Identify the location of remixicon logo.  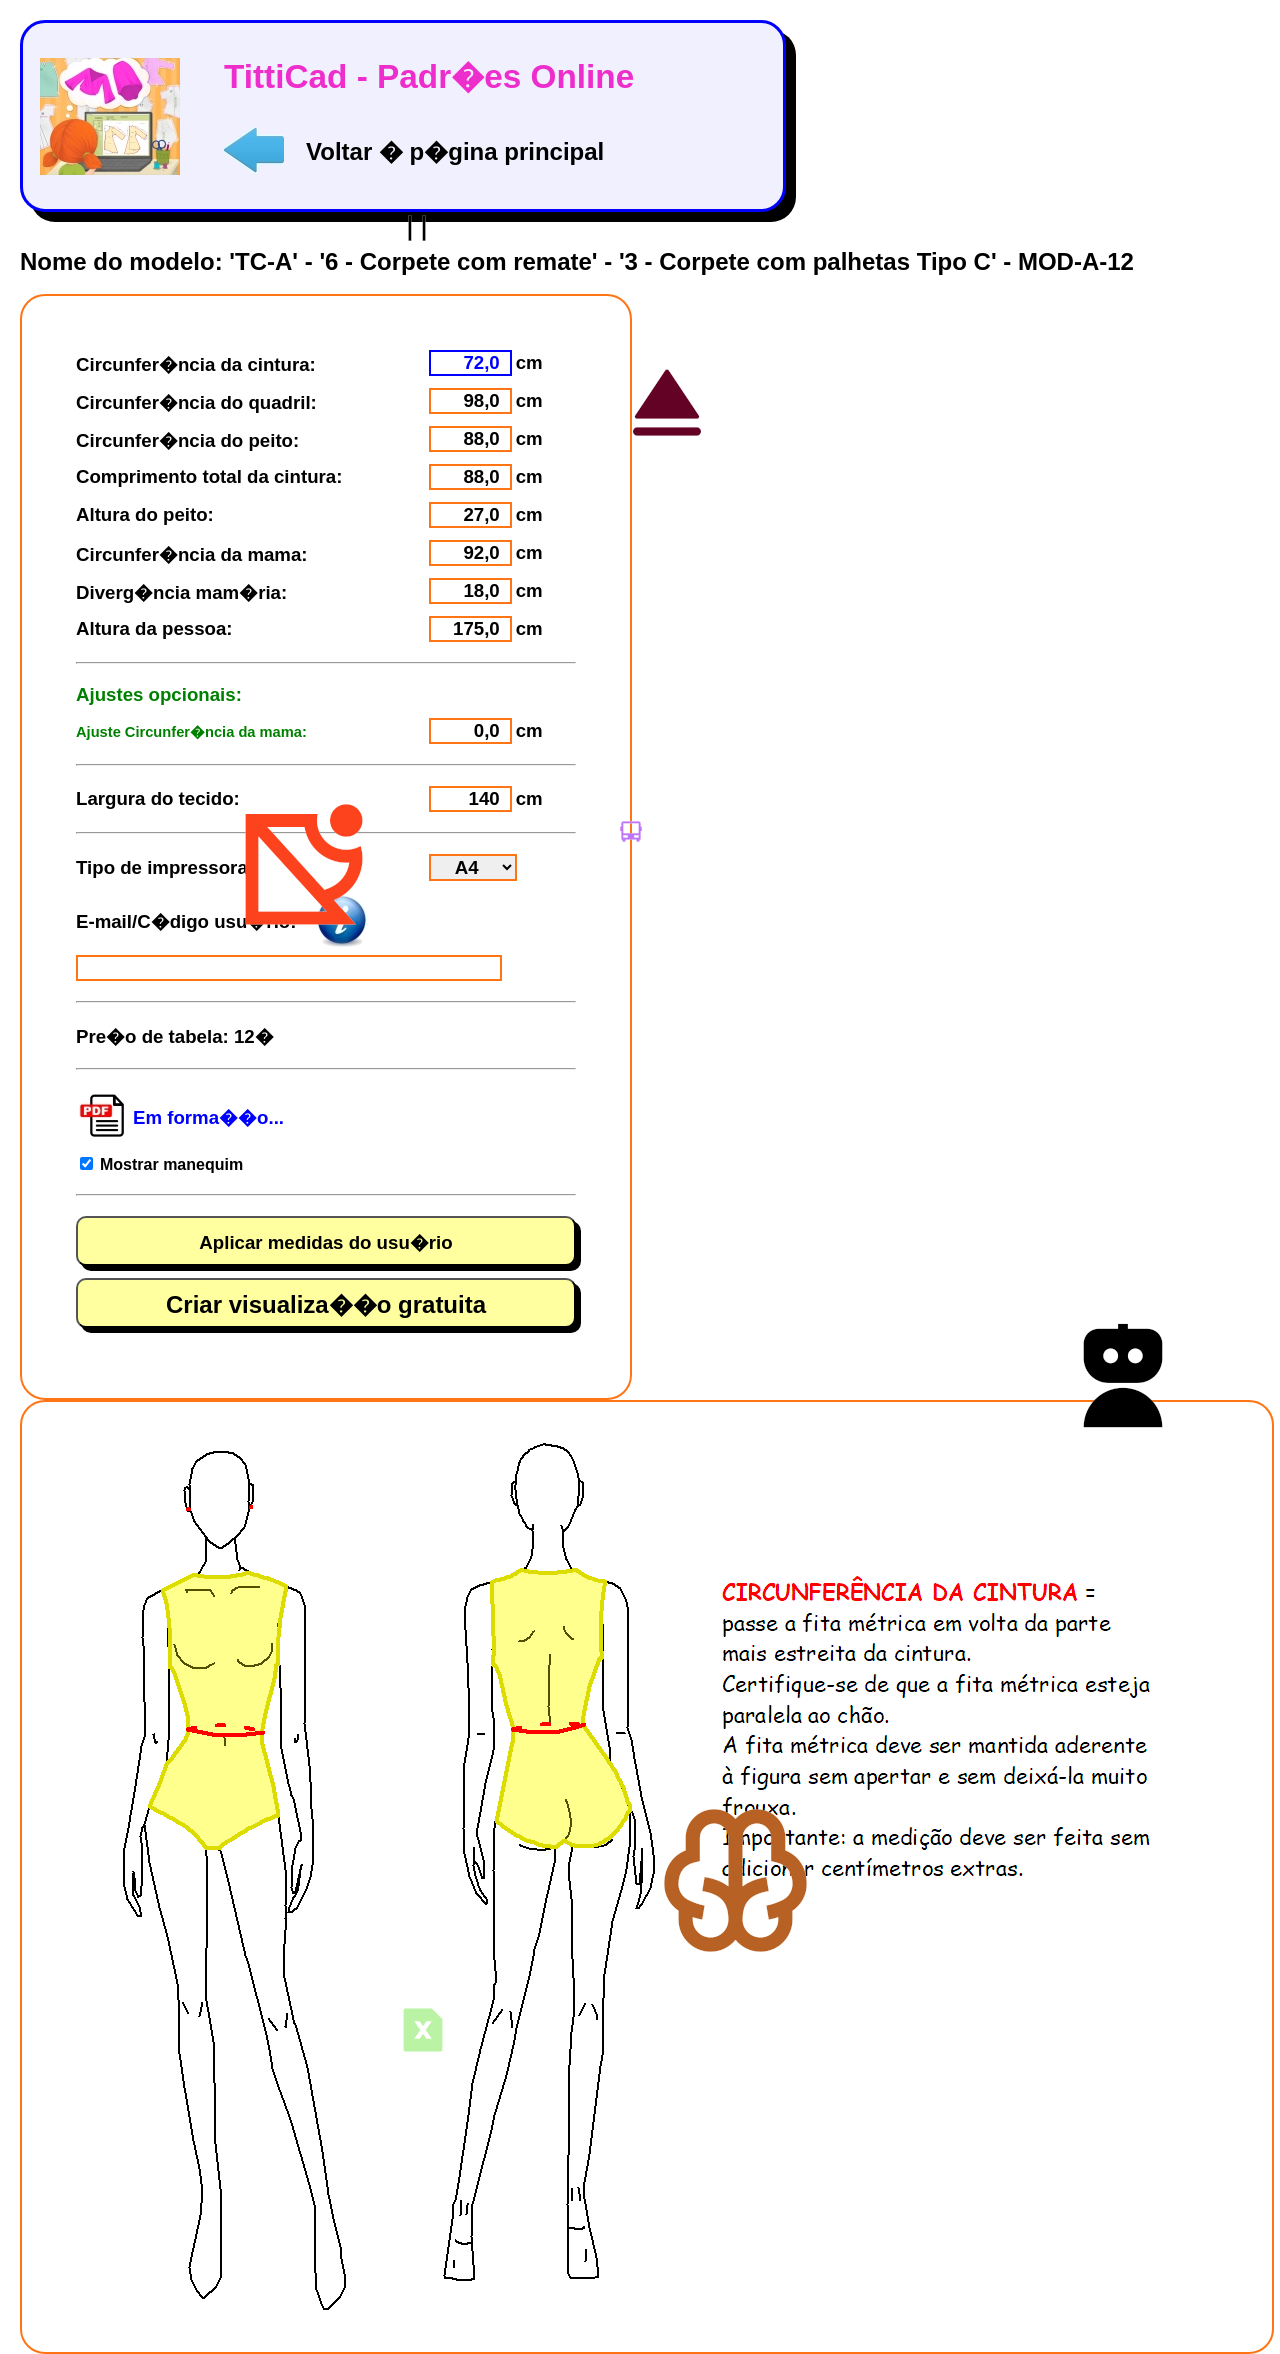
(304, 866).